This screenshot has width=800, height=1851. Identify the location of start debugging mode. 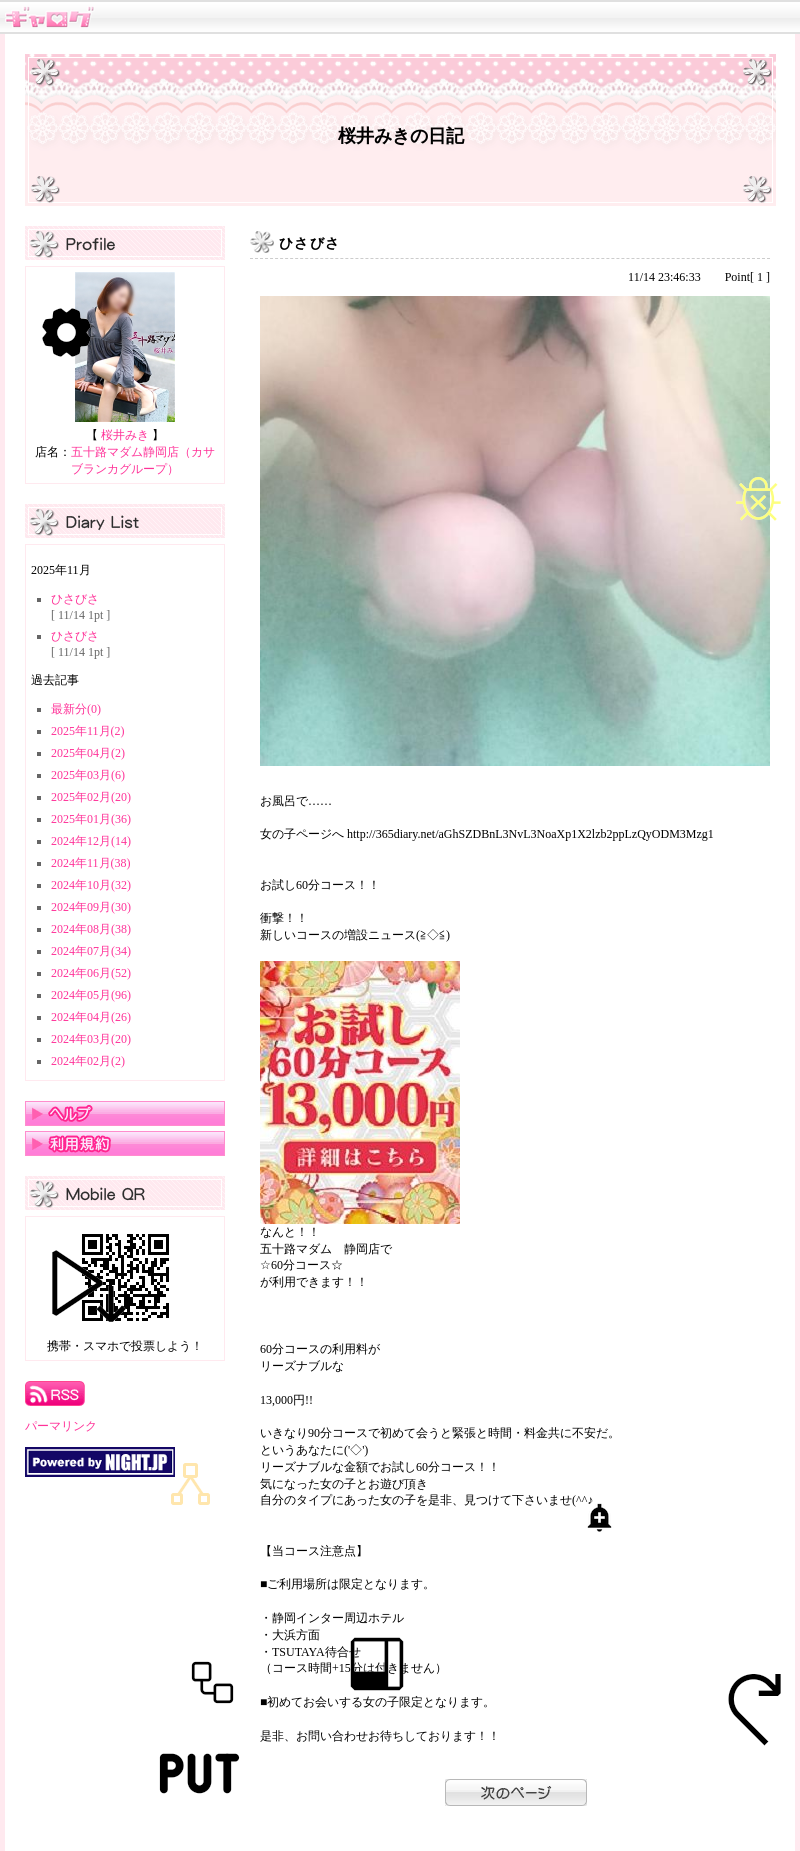
(758, 499).